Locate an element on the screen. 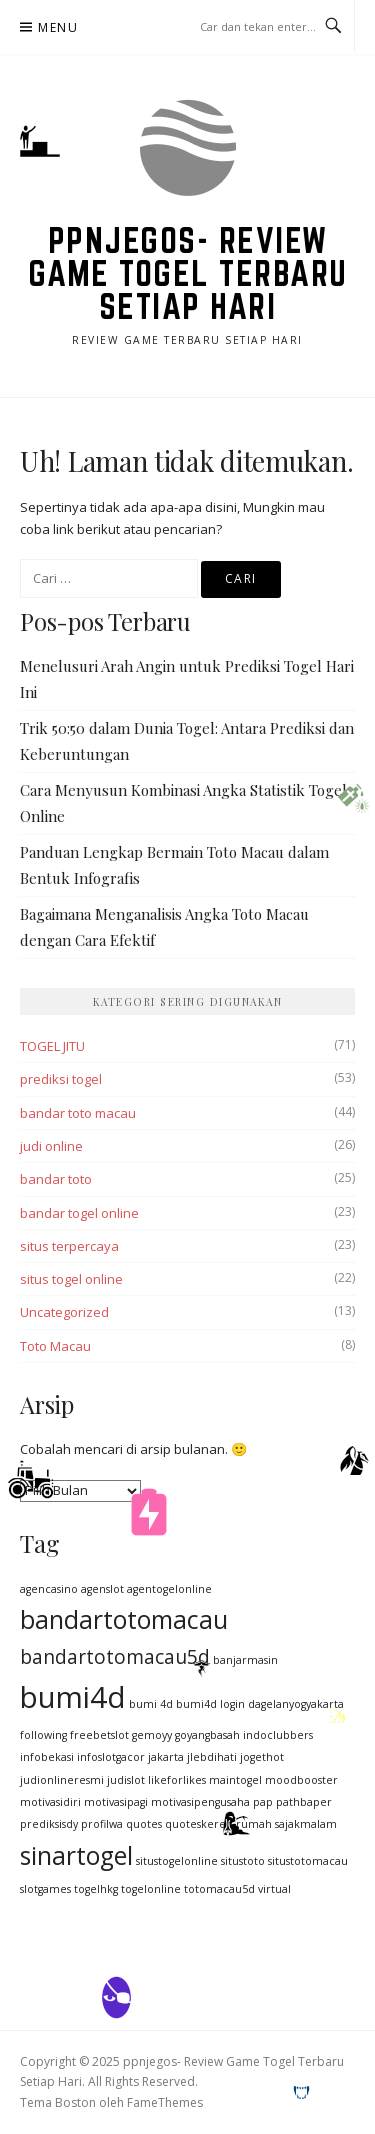 This screenshot has width=375, height=2134. use holy water item in game is located at coordinates (354, 799).